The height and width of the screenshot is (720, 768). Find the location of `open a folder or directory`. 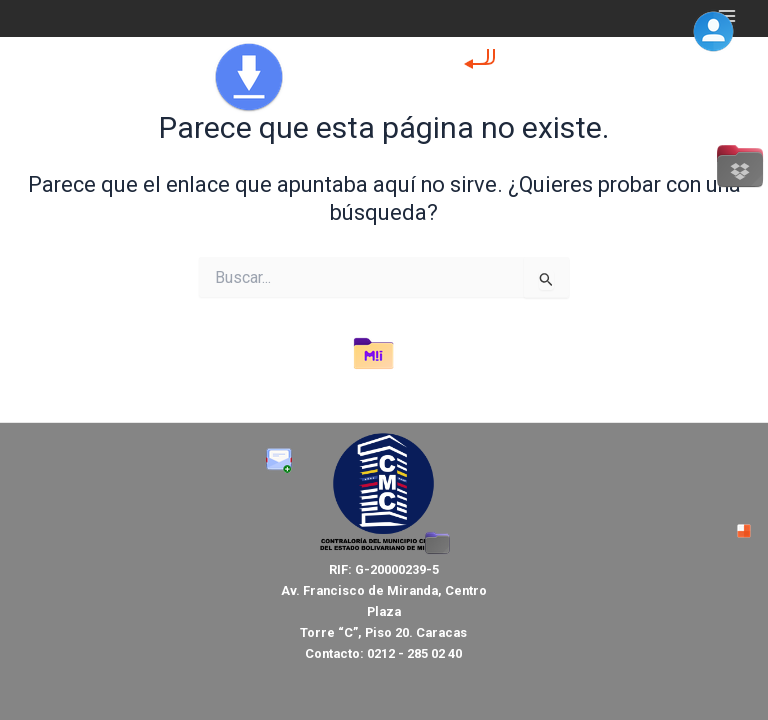

open a folder or directory is located at coordinates (437, 542).